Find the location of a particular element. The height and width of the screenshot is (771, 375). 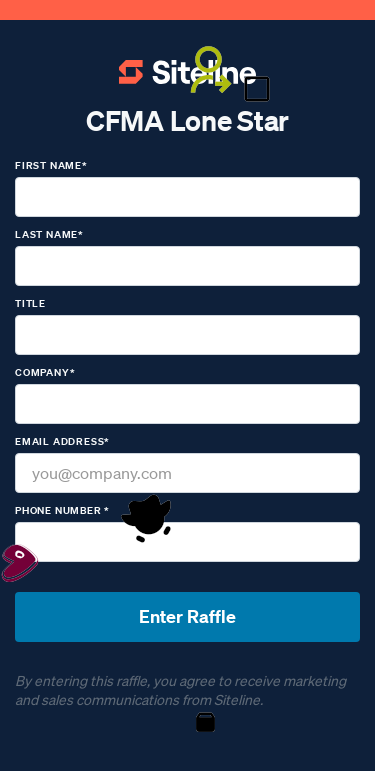

share a user profile with others is located at coordinates (208, 70).